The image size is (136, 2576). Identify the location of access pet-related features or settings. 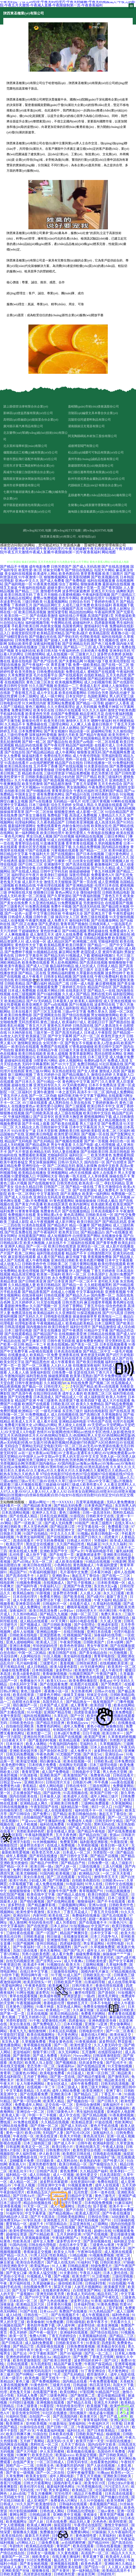
(35, 981).